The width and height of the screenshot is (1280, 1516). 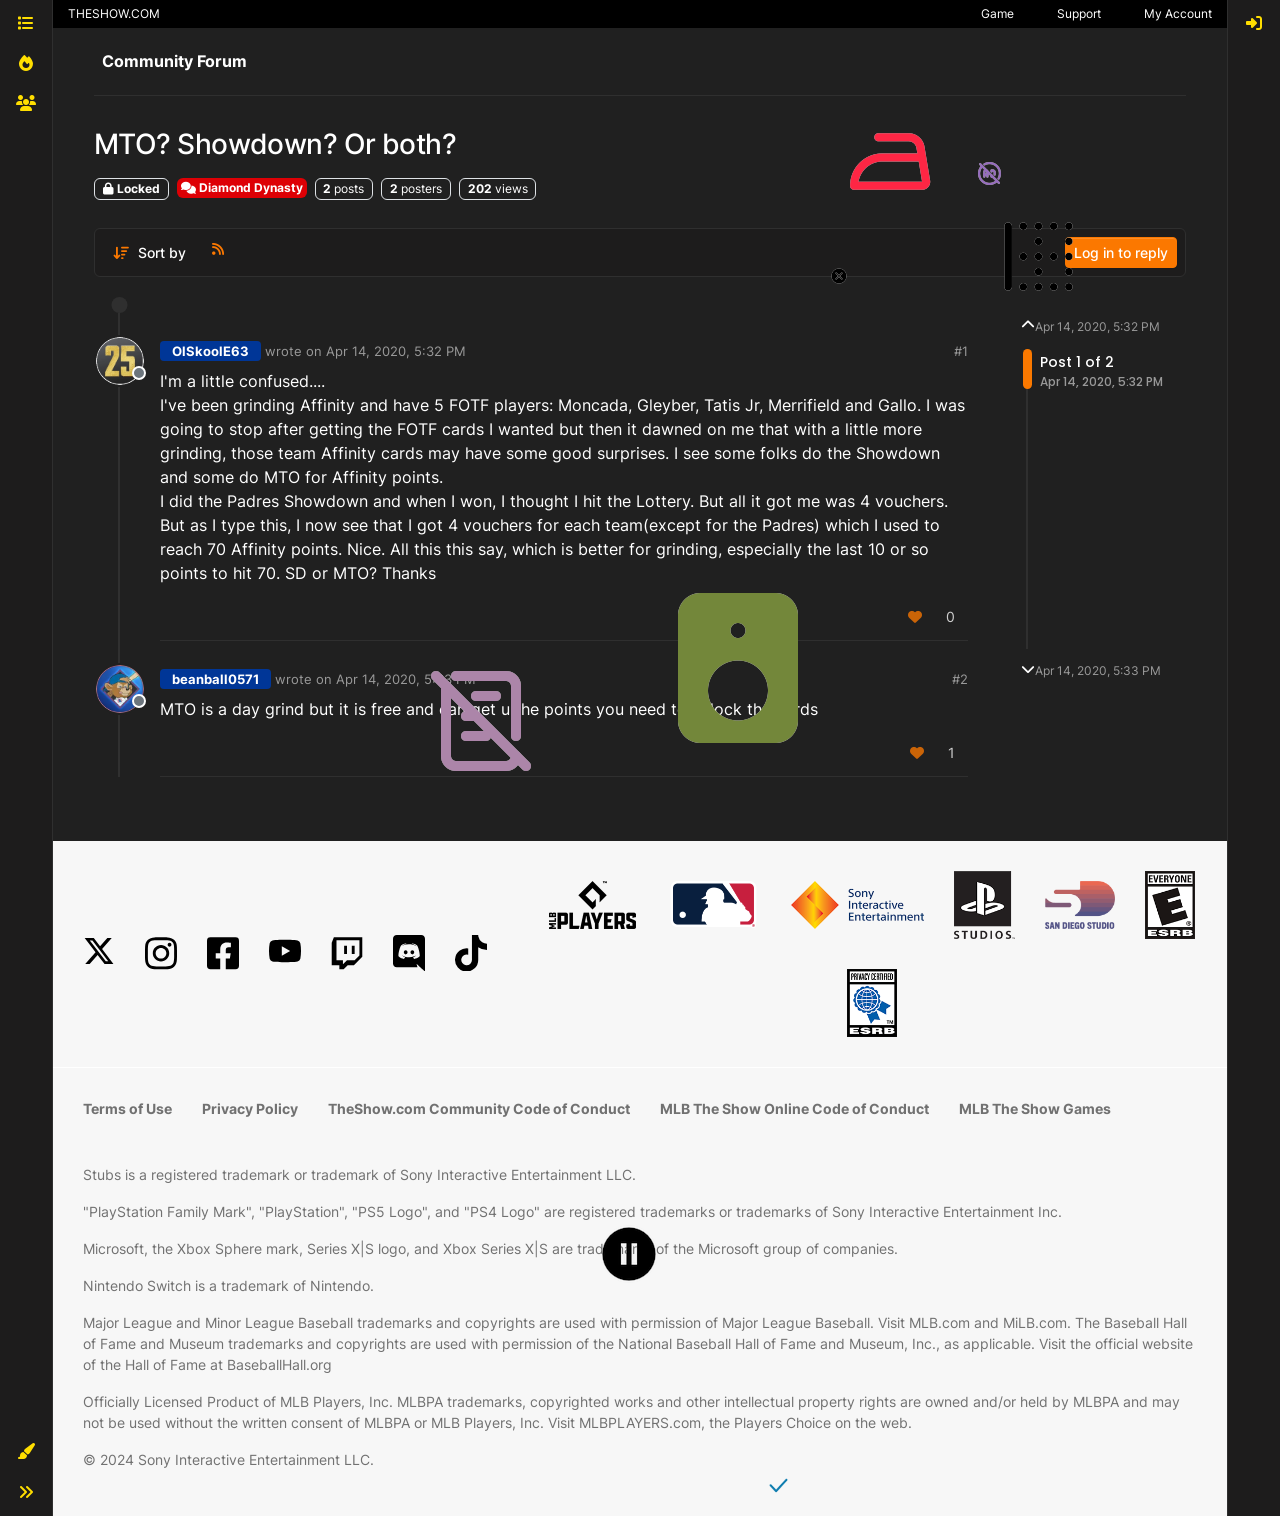 I want to click on ad-free mode enabled, so click(x=989, y=173).